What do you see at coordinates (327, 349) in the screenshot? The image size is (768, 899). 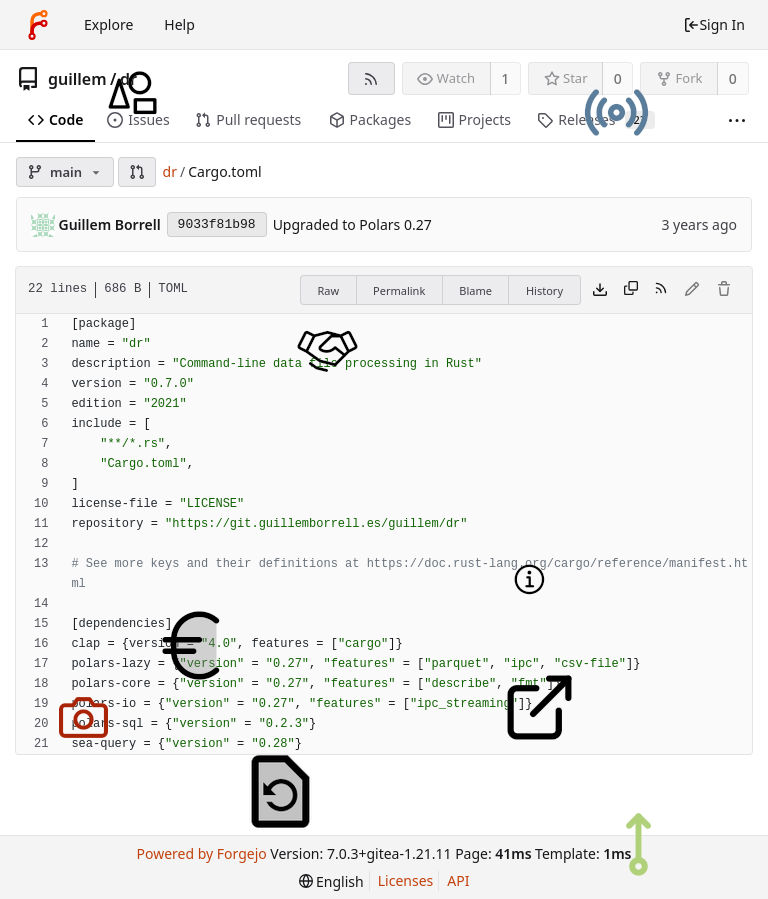 I see `initiate a partnership or collaboration` at bounding box center [327, 349].